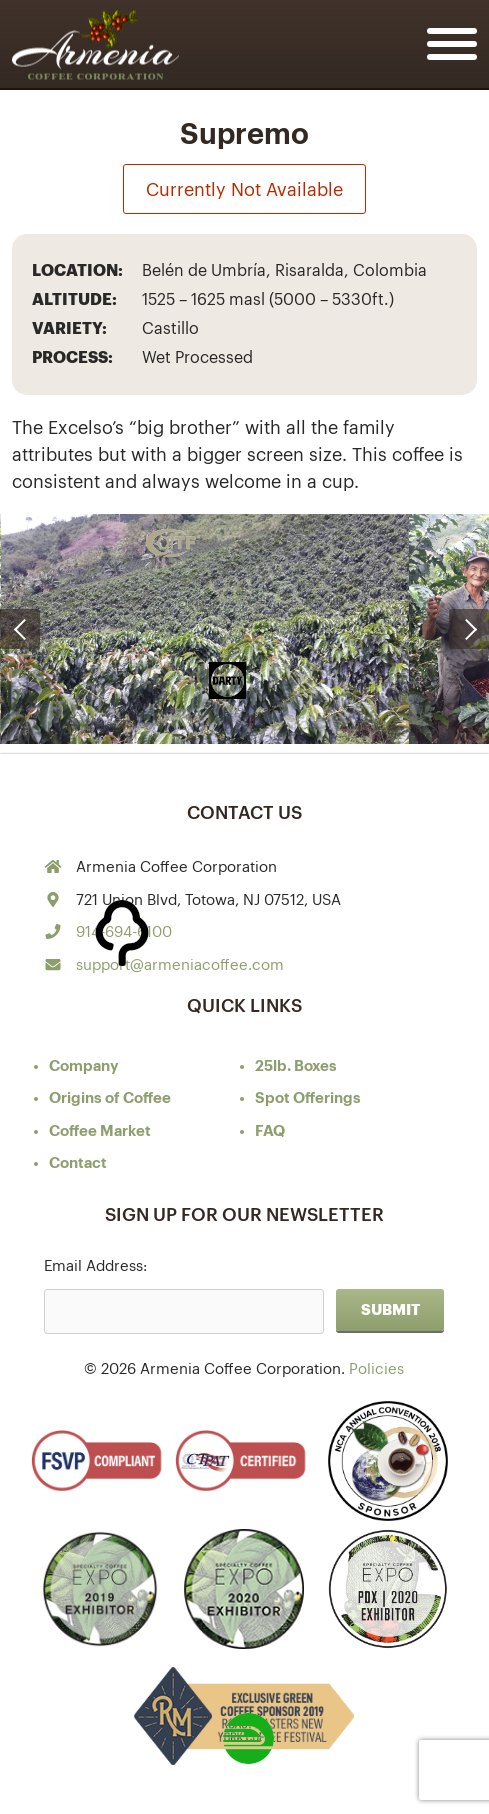 The height and width of the screenshot is (1814, 489). I want to click on glTF file format logo, so click(173, 543).